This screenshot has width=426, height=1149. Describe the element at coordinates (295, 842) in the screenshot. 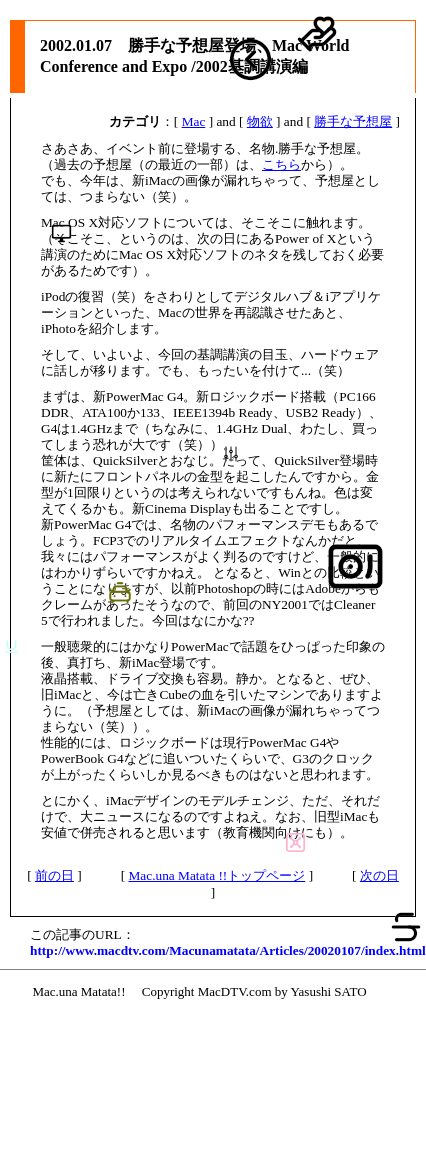

I see `access secure storage or vault` at that location.